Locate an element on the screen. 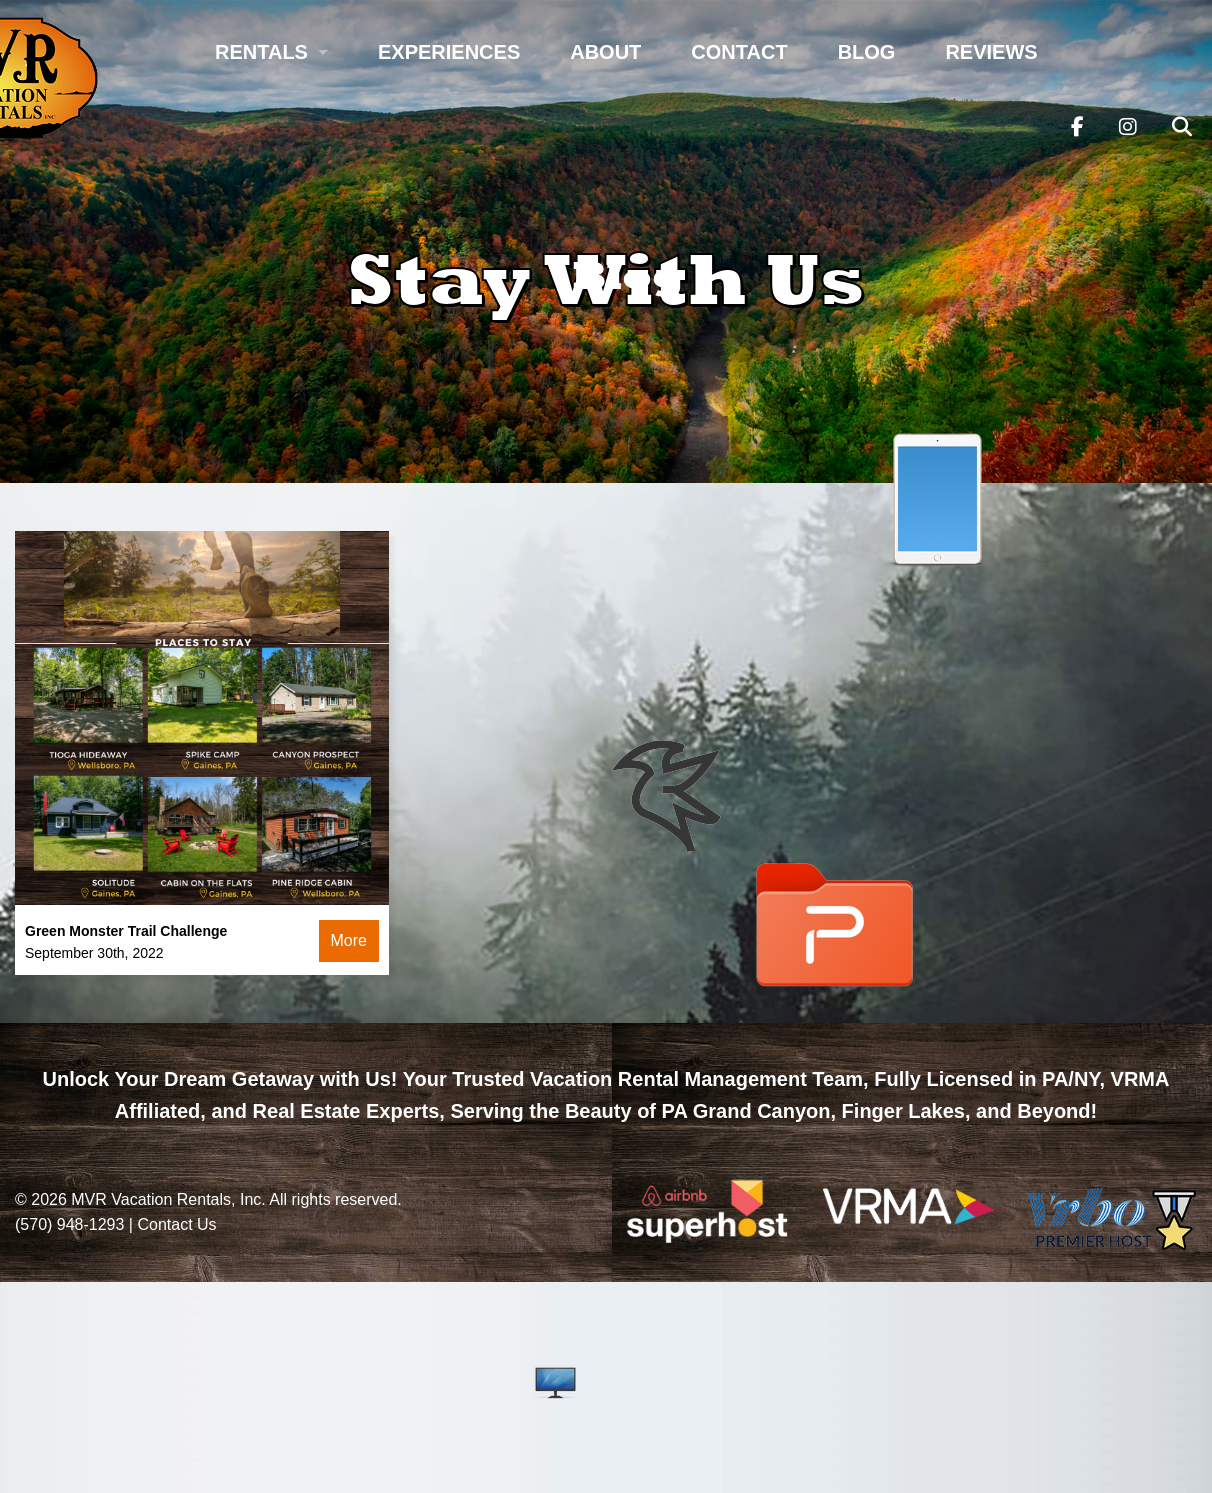 This screenshot has width=1212, height=1493. iPad mini 3 device connected via wifi is located at coordinates (937, 487).